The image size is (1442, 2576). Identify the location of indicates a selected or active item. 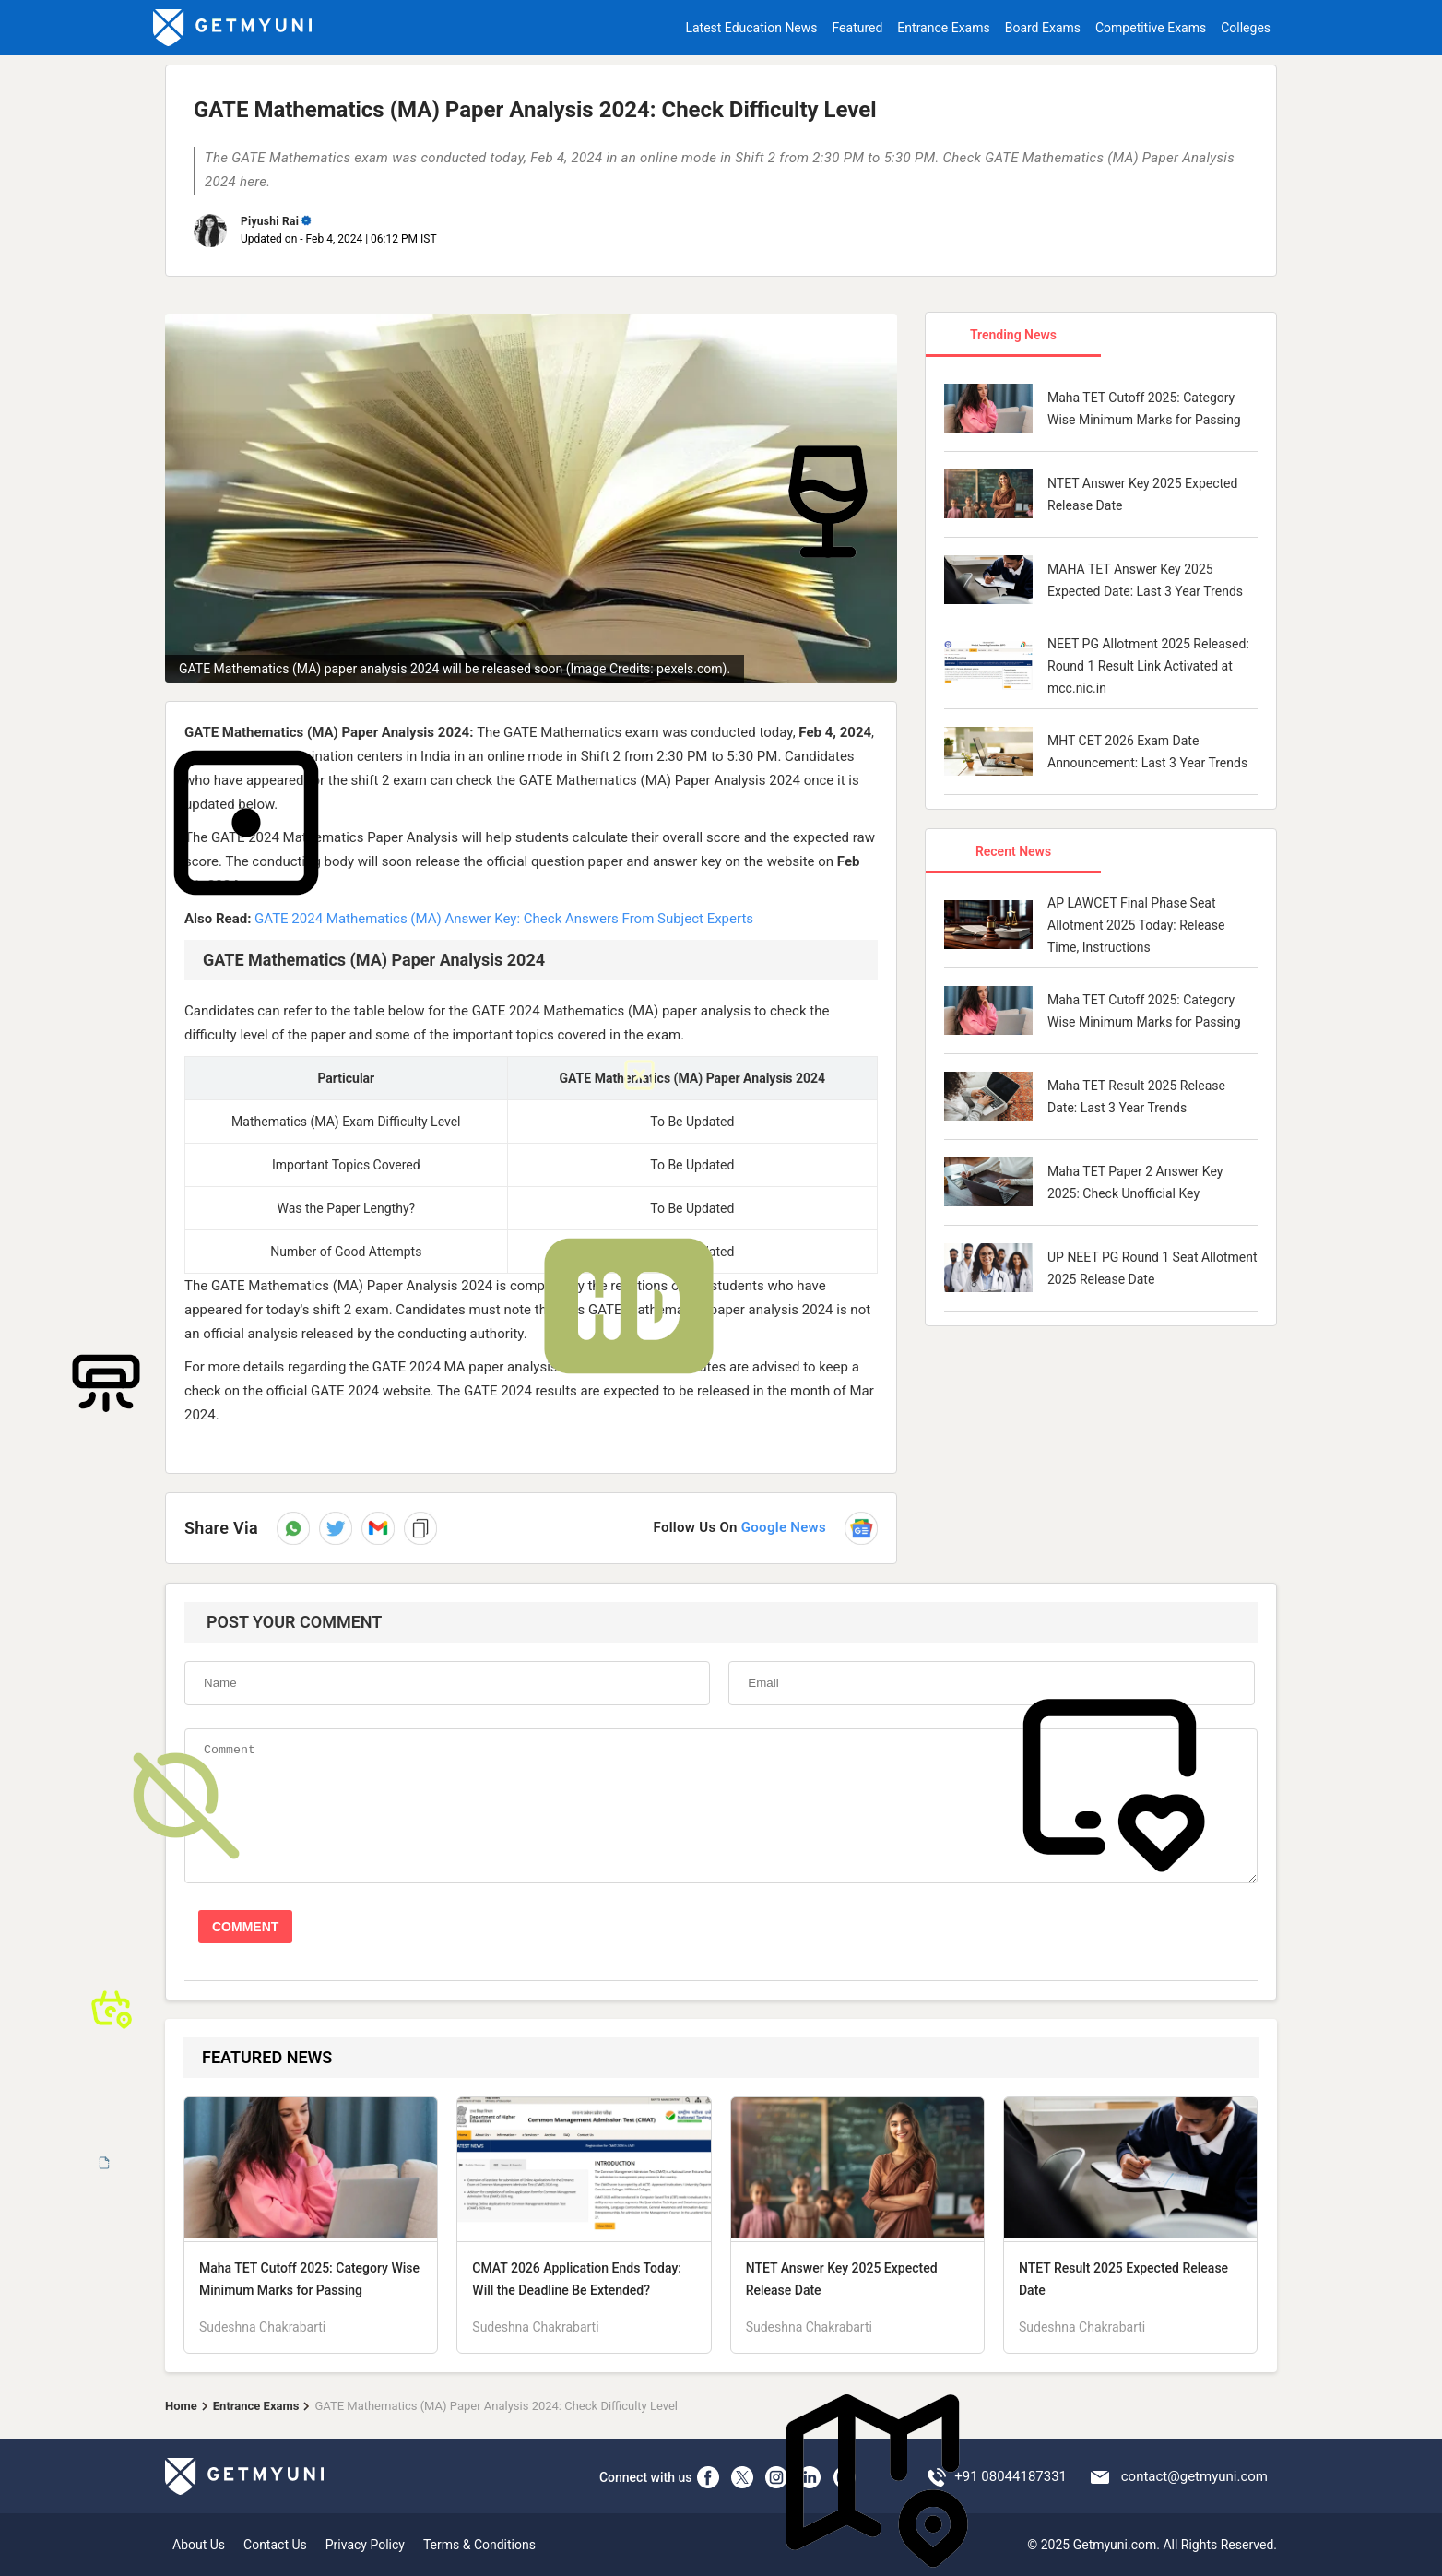
(246, 823).